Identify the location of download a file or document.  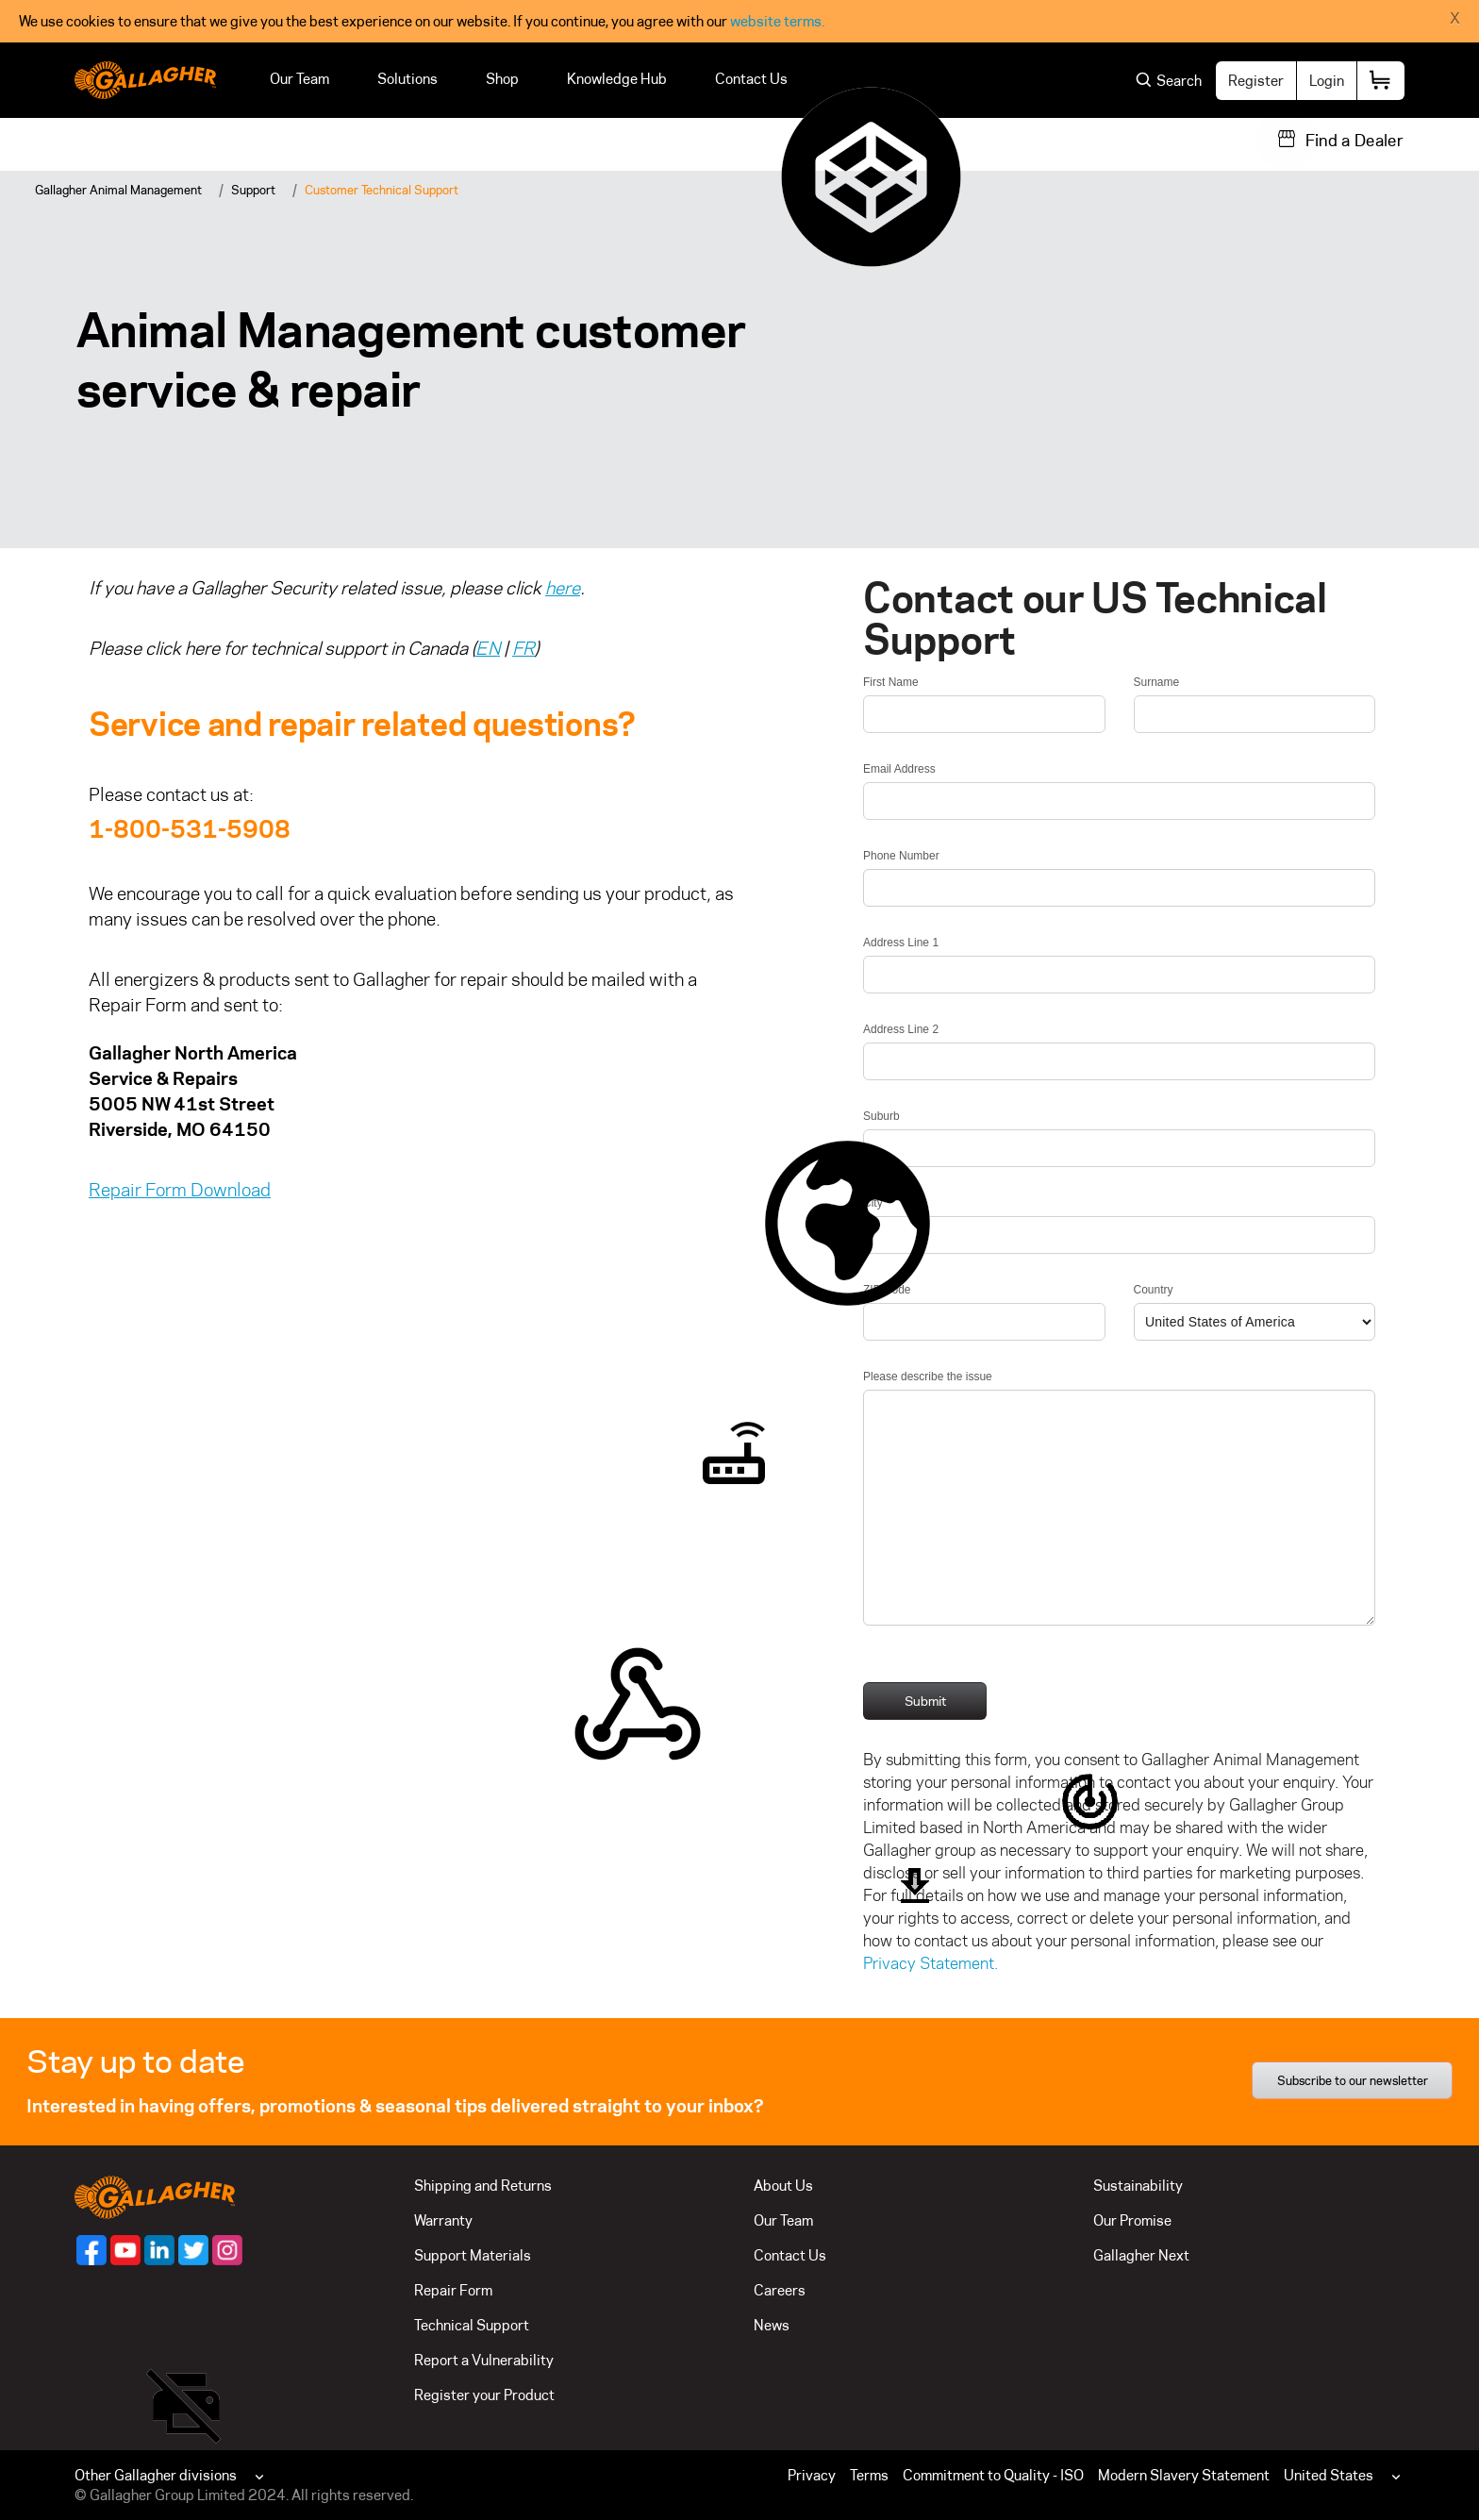
(915, 1887).